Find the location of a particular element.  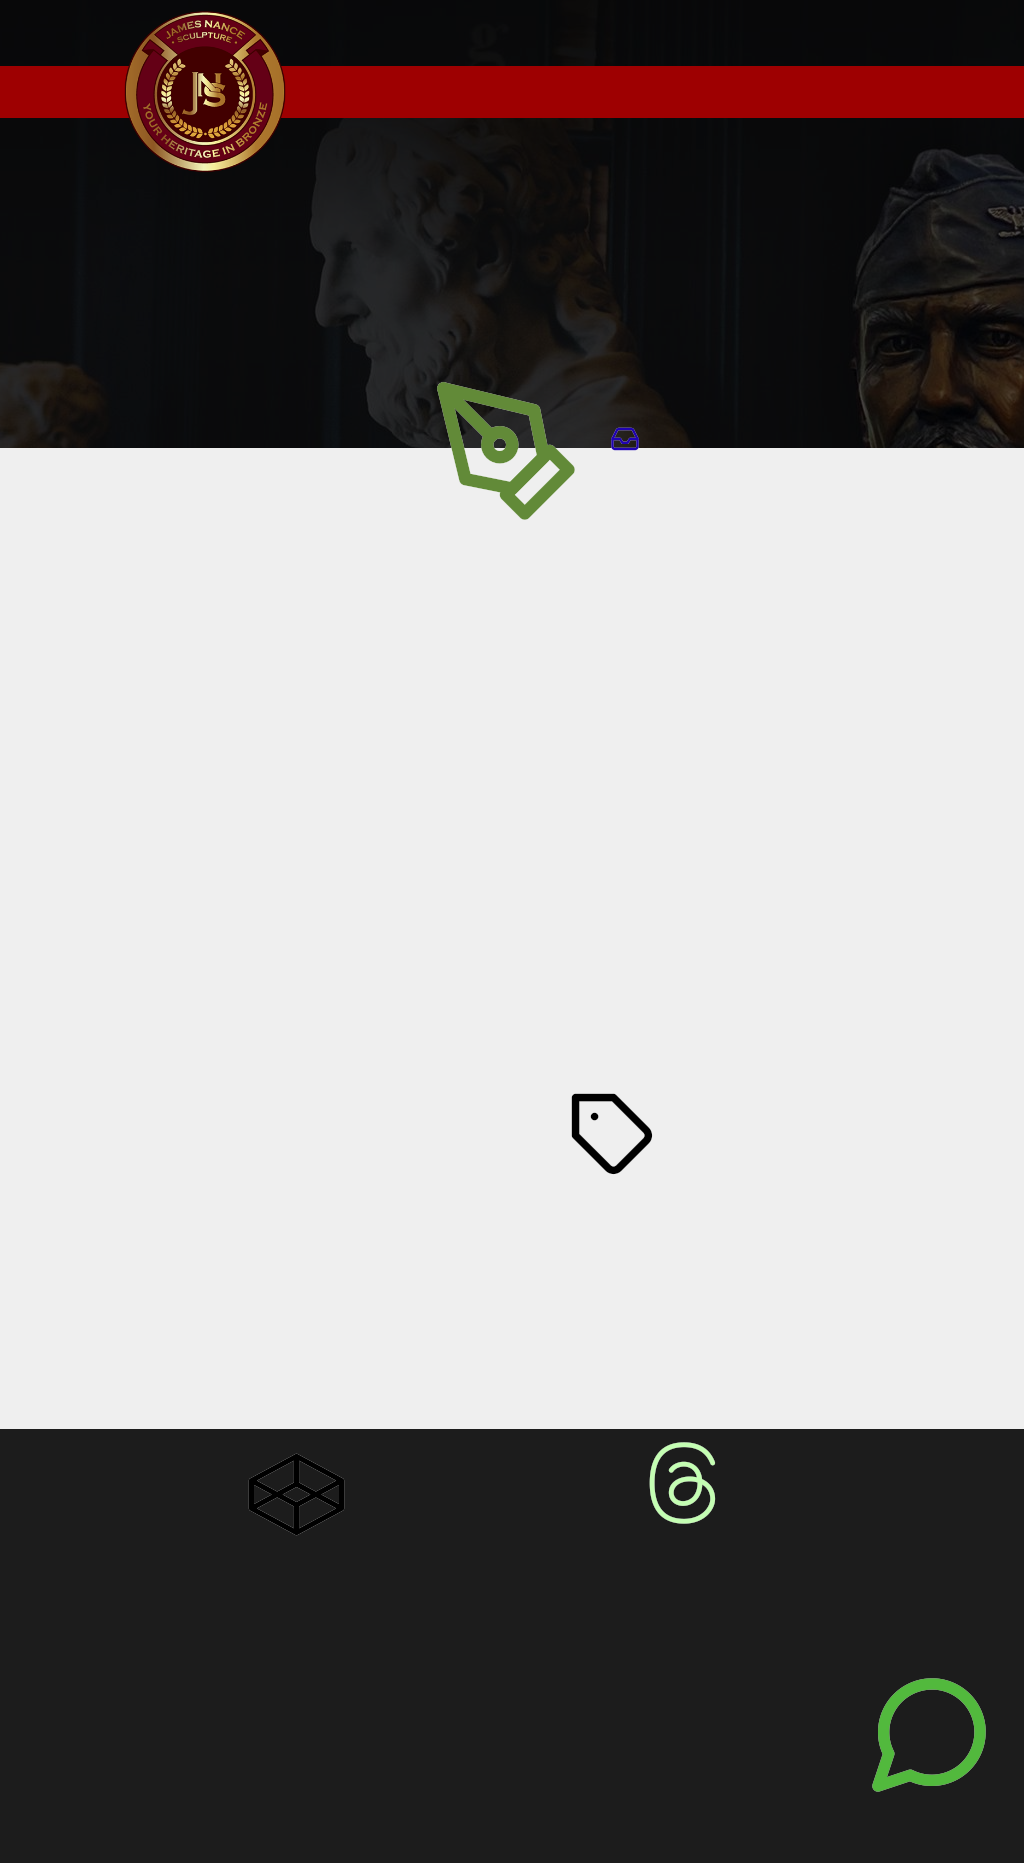

access vector drawing or pen tool is located at coordinates (506, 451).